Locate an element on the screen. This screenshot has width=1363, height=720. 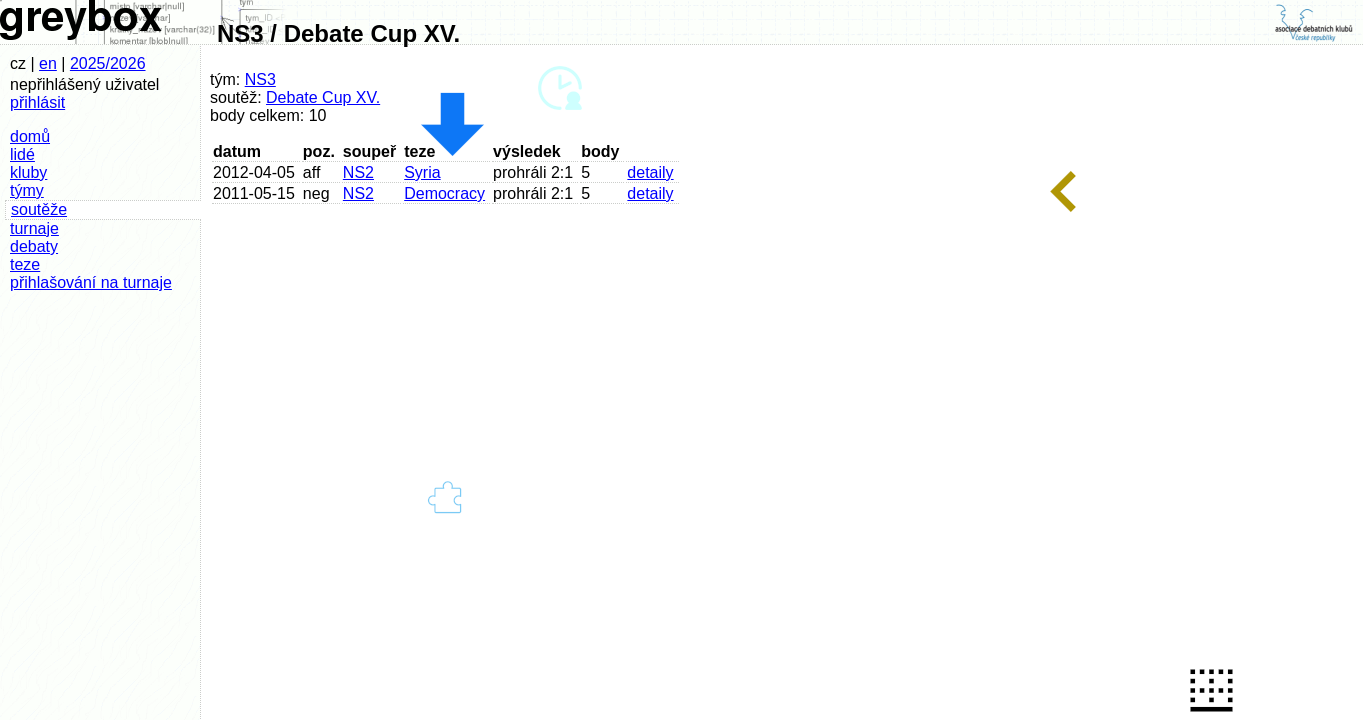
access plugins or extensions is located at coordinates (446, 498).